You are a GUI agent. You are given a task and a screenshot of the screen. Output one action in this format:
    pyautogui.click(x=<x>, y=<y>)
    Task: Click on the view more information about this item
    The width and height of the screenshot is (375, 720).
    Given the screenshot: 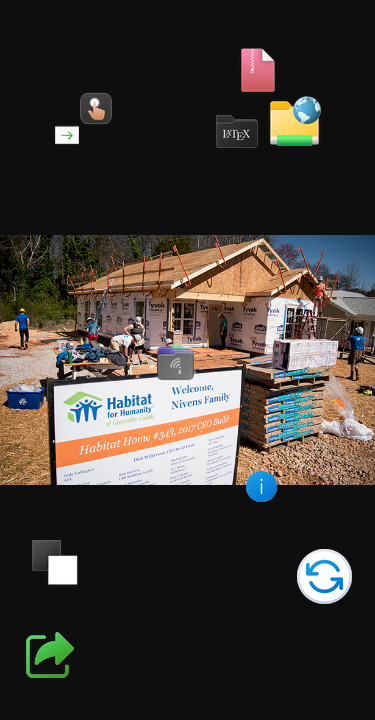 What is the action you would take?
    pyautogui.click(x=261, y=486)
    